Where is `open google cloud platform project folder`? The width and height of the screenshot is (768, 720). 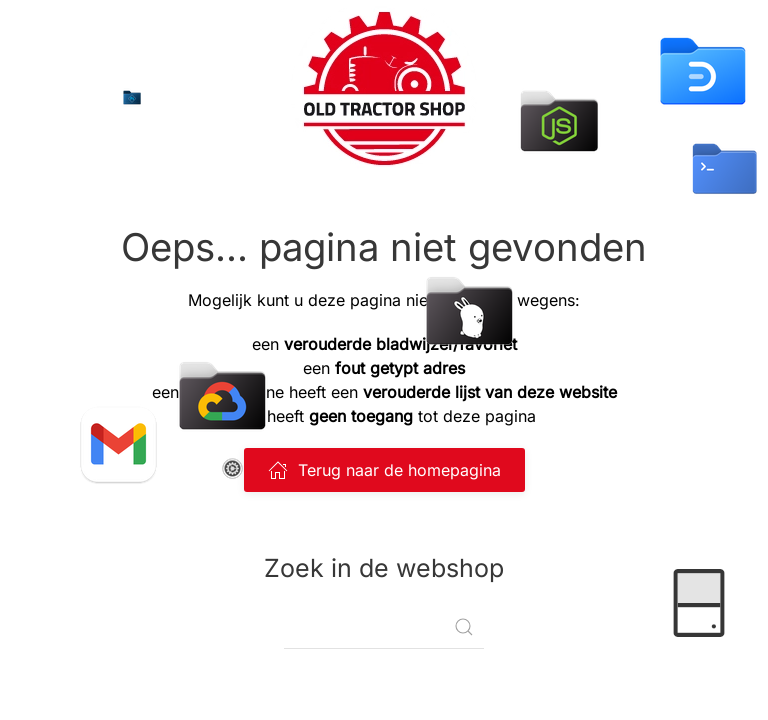 open google cloud platform project folder is located at coordinates (222, 398).